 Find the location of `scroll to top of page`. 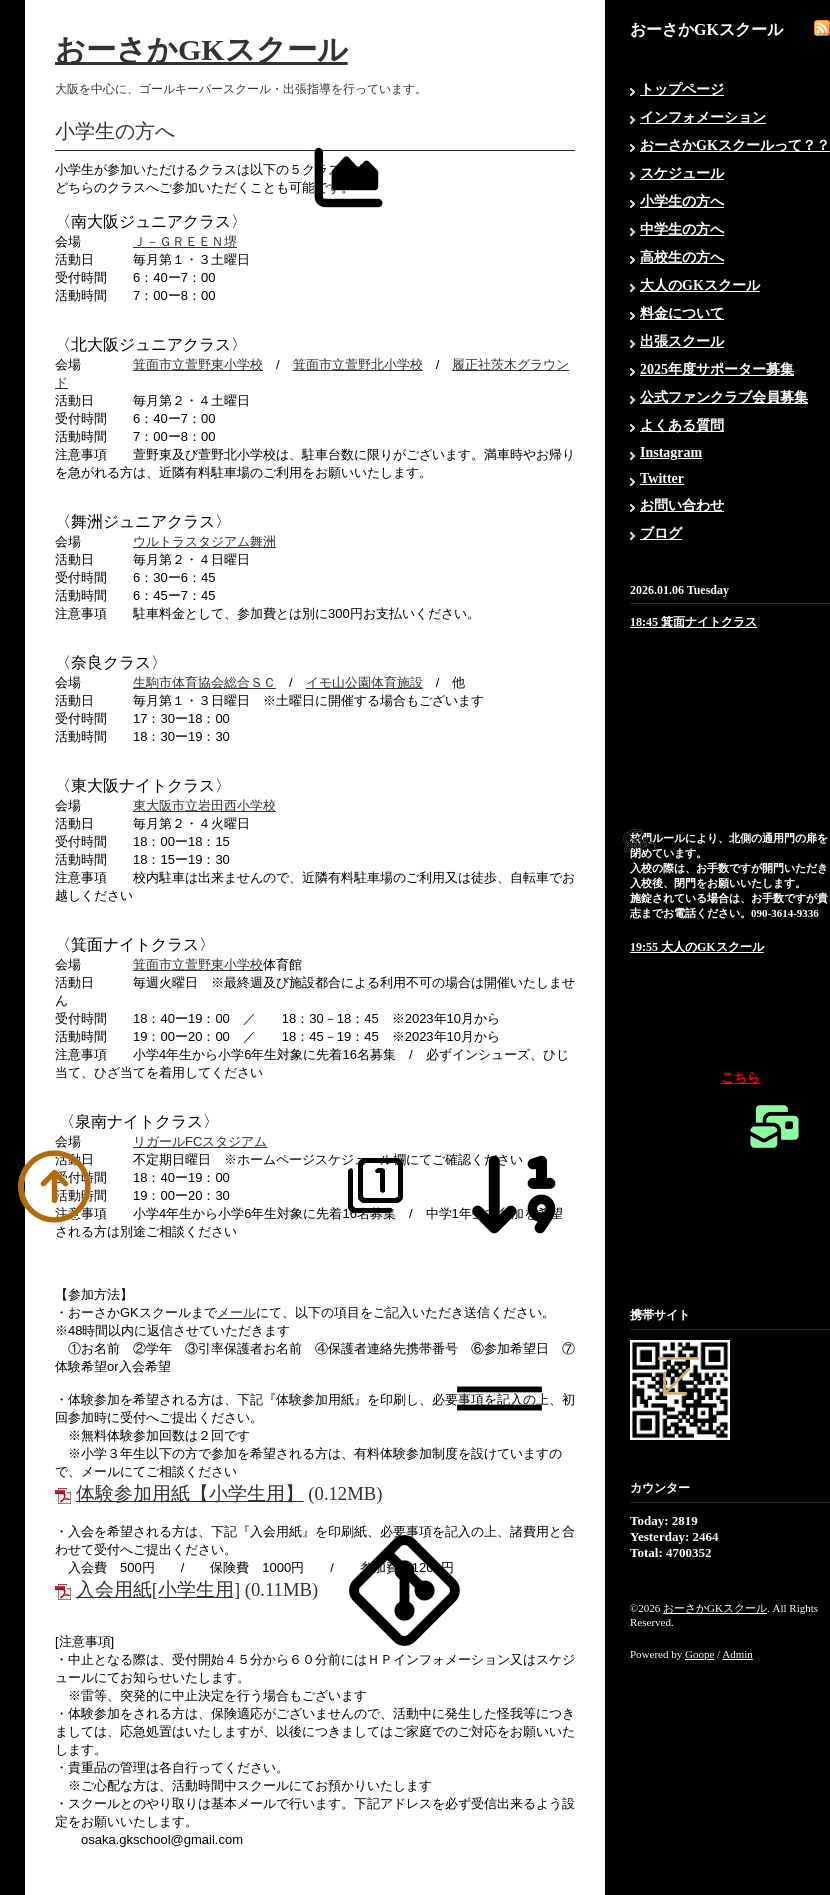

scroll to top of page is located at coordinates (54, 1186).